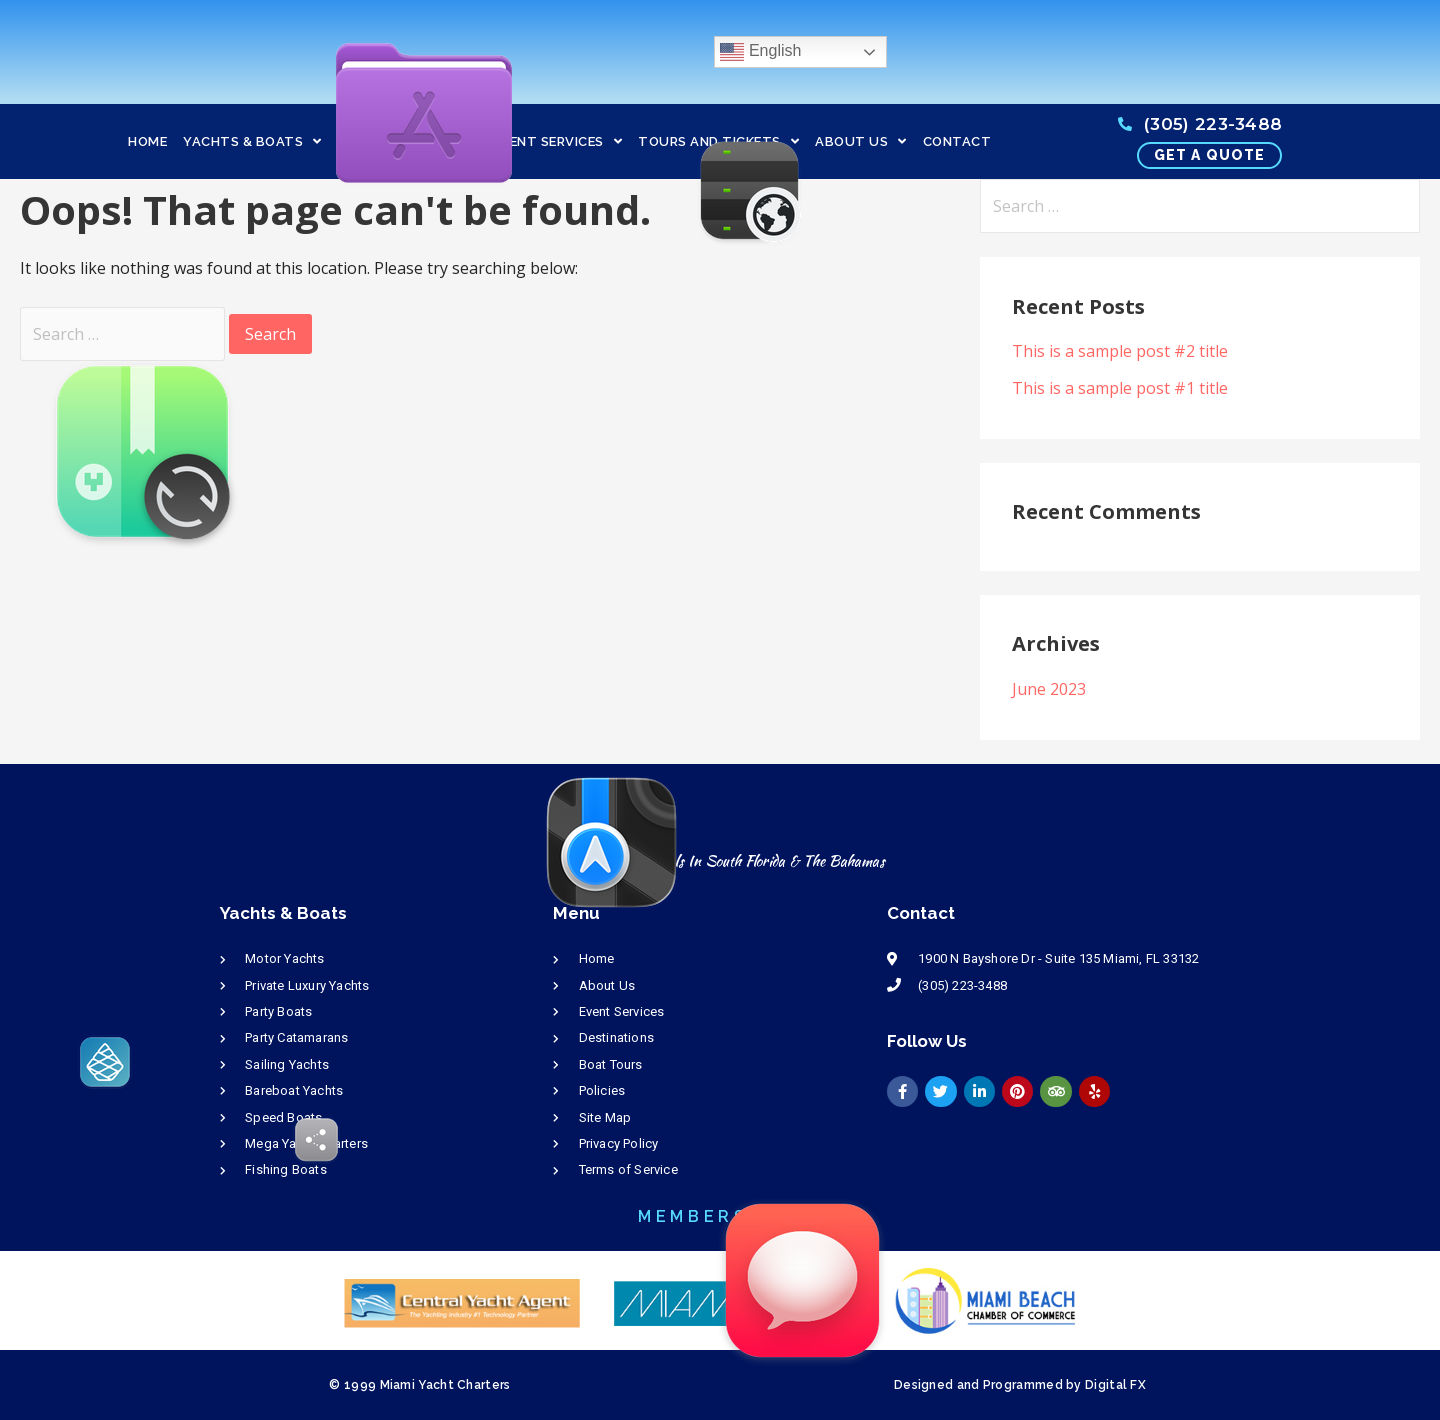 The image size is (1440, 1420). Describe the element at coordinates (316, 1140) in the screenshot. I see `open network sharing preferences` at that location.